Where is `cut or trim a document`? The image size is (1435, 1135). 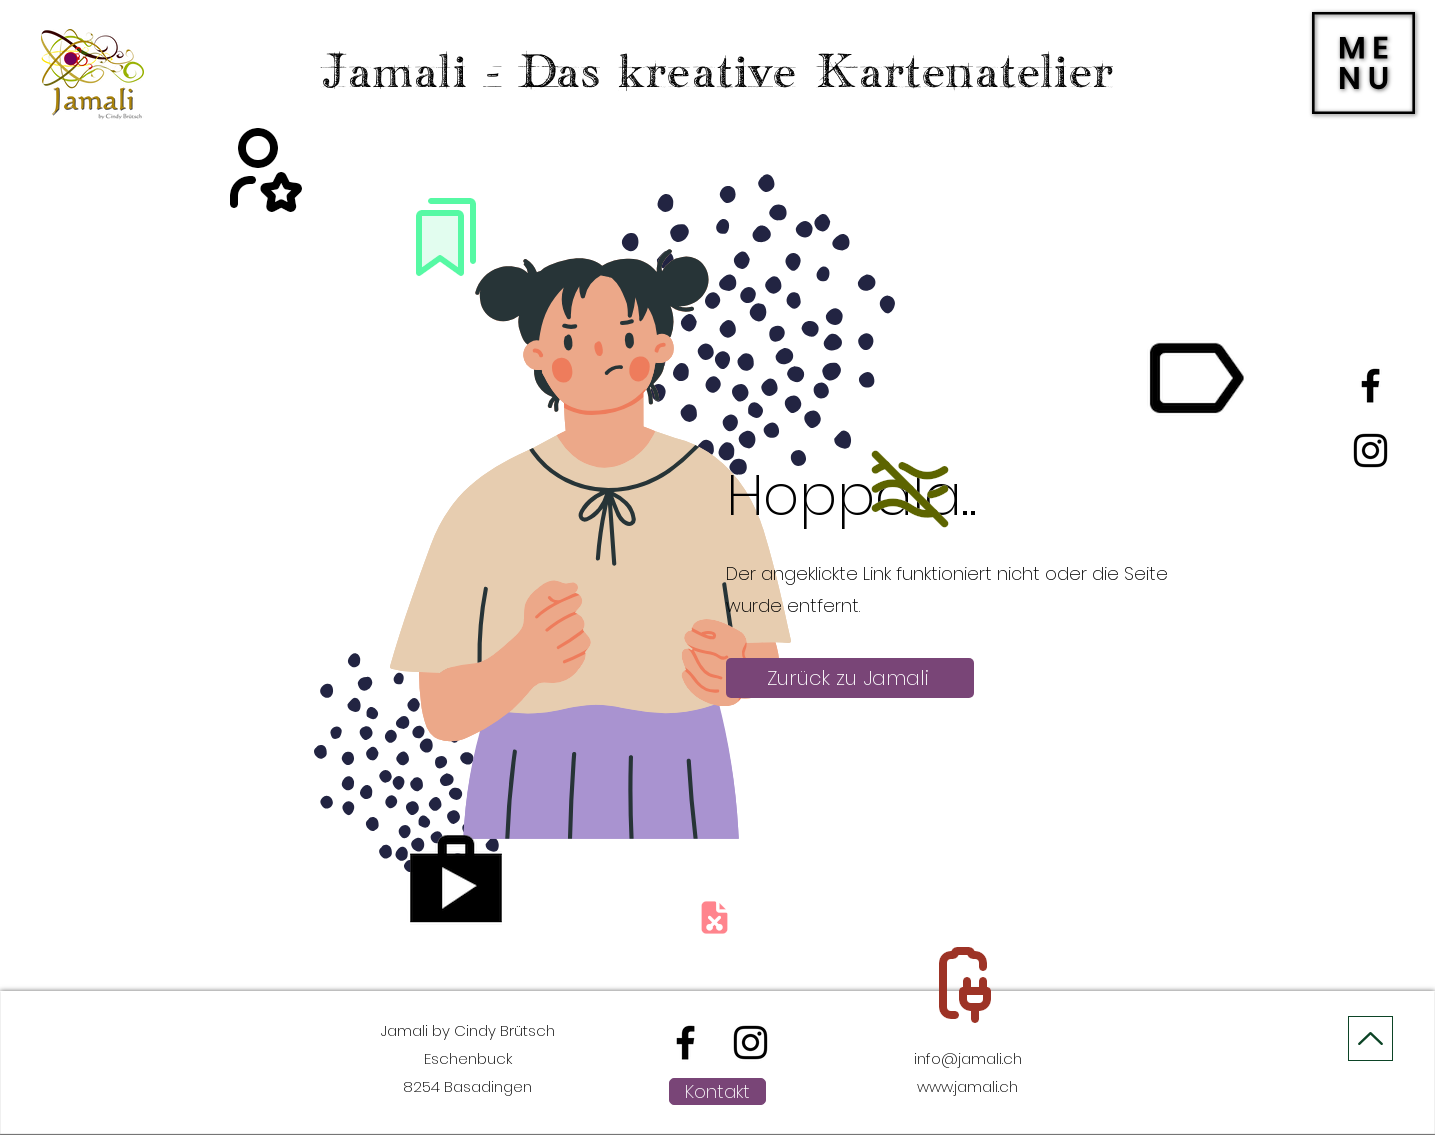 cut or trim a document is located at coordinates (714, 917).